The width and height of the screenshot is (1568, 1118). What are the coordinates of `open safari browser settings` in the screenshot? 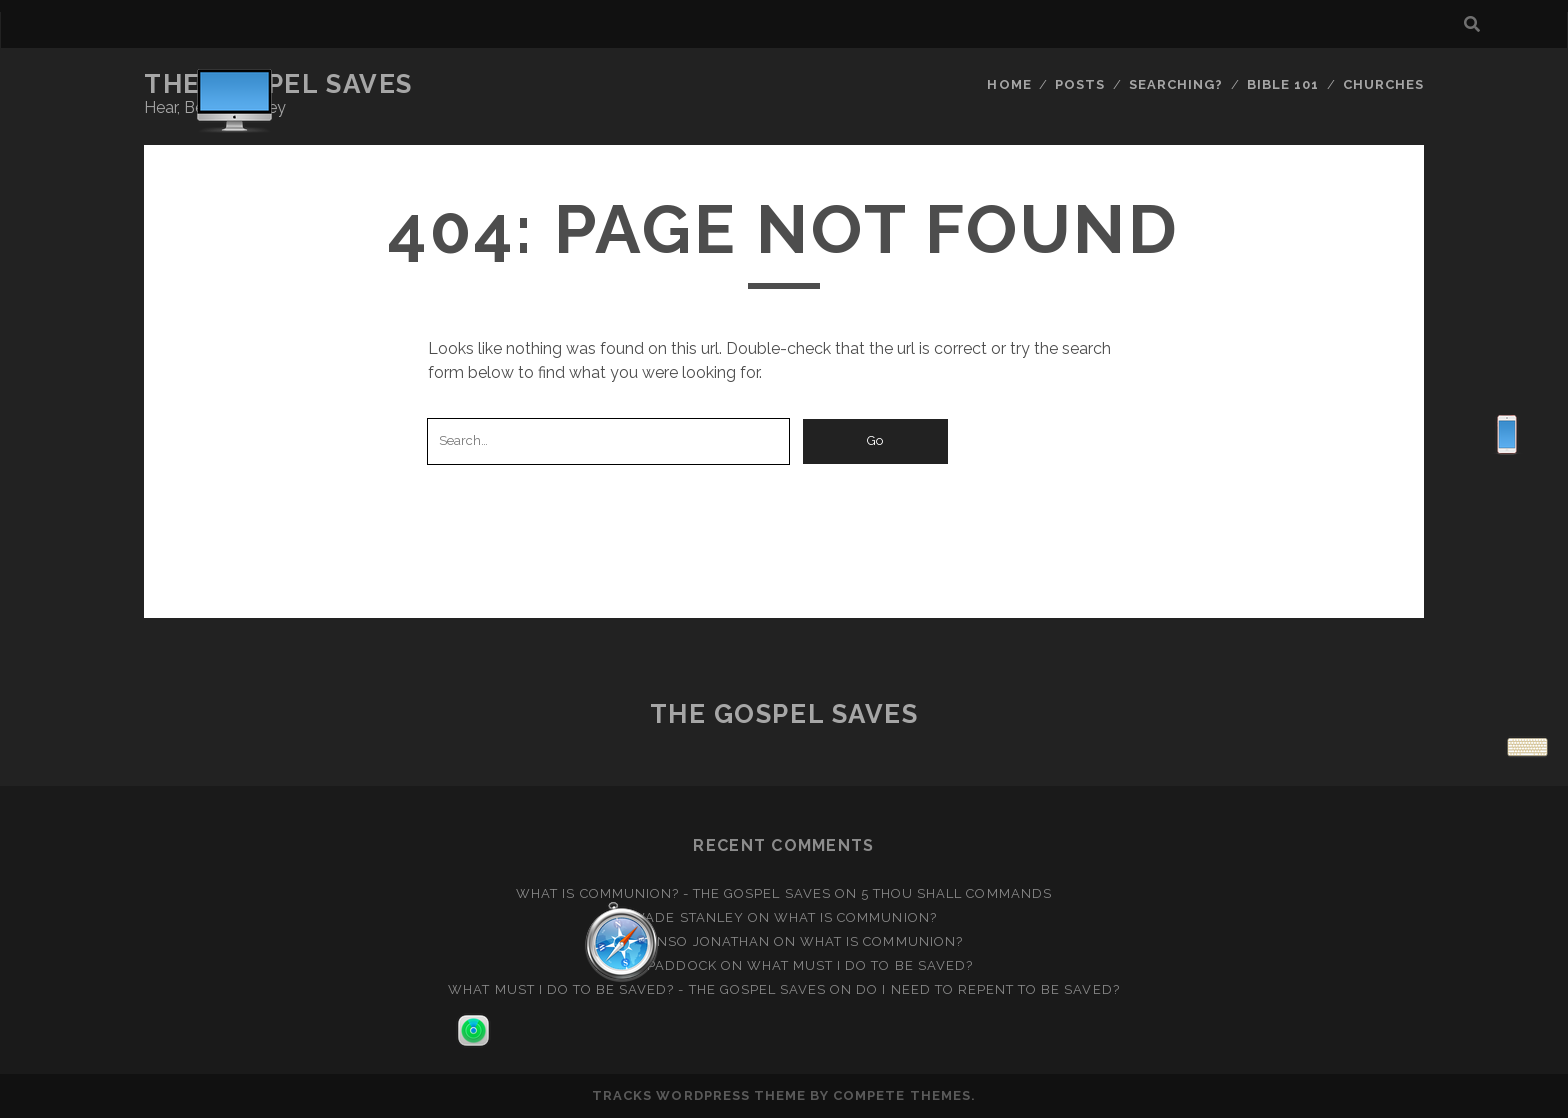 It's located at (621, 942).